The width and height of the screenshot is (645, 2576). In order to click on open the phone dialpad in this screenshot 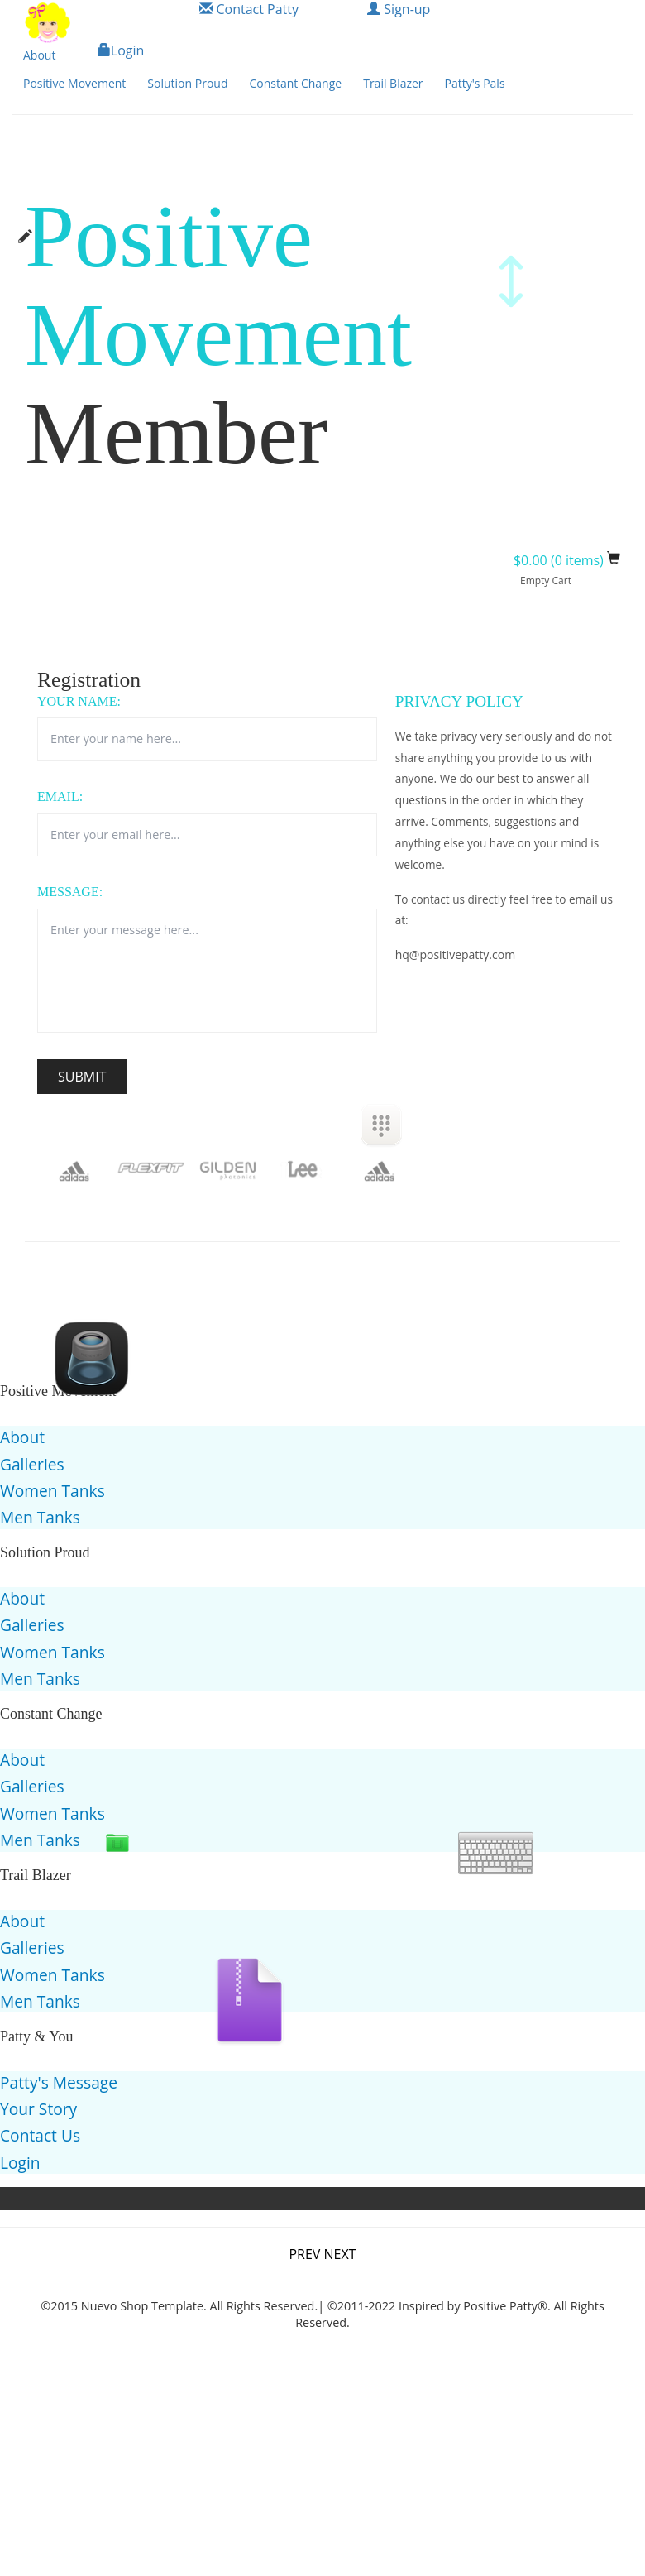, I will do `click(381, 1125)`.